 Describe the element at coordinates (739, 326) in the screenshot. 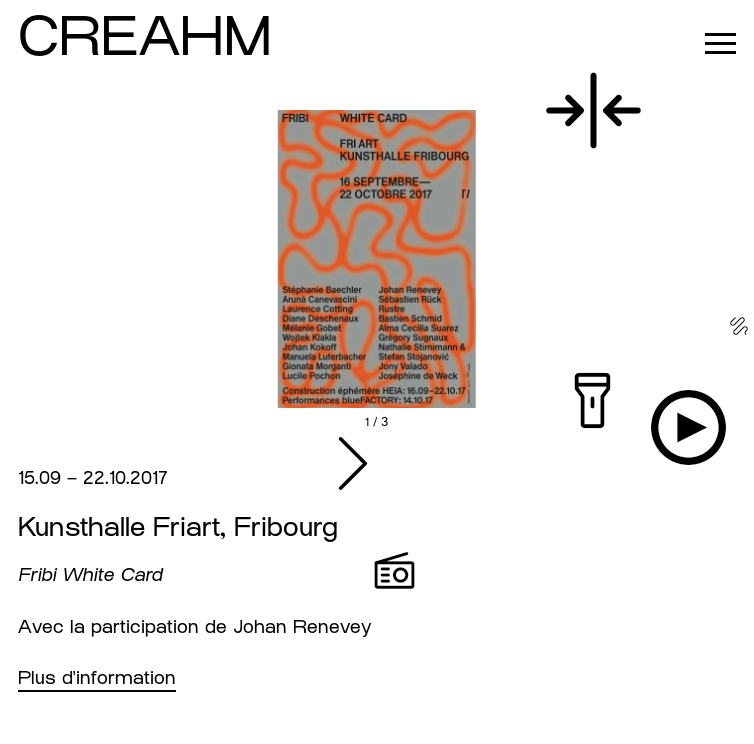

I see `access freehand drawing or annotation tools` at that location.